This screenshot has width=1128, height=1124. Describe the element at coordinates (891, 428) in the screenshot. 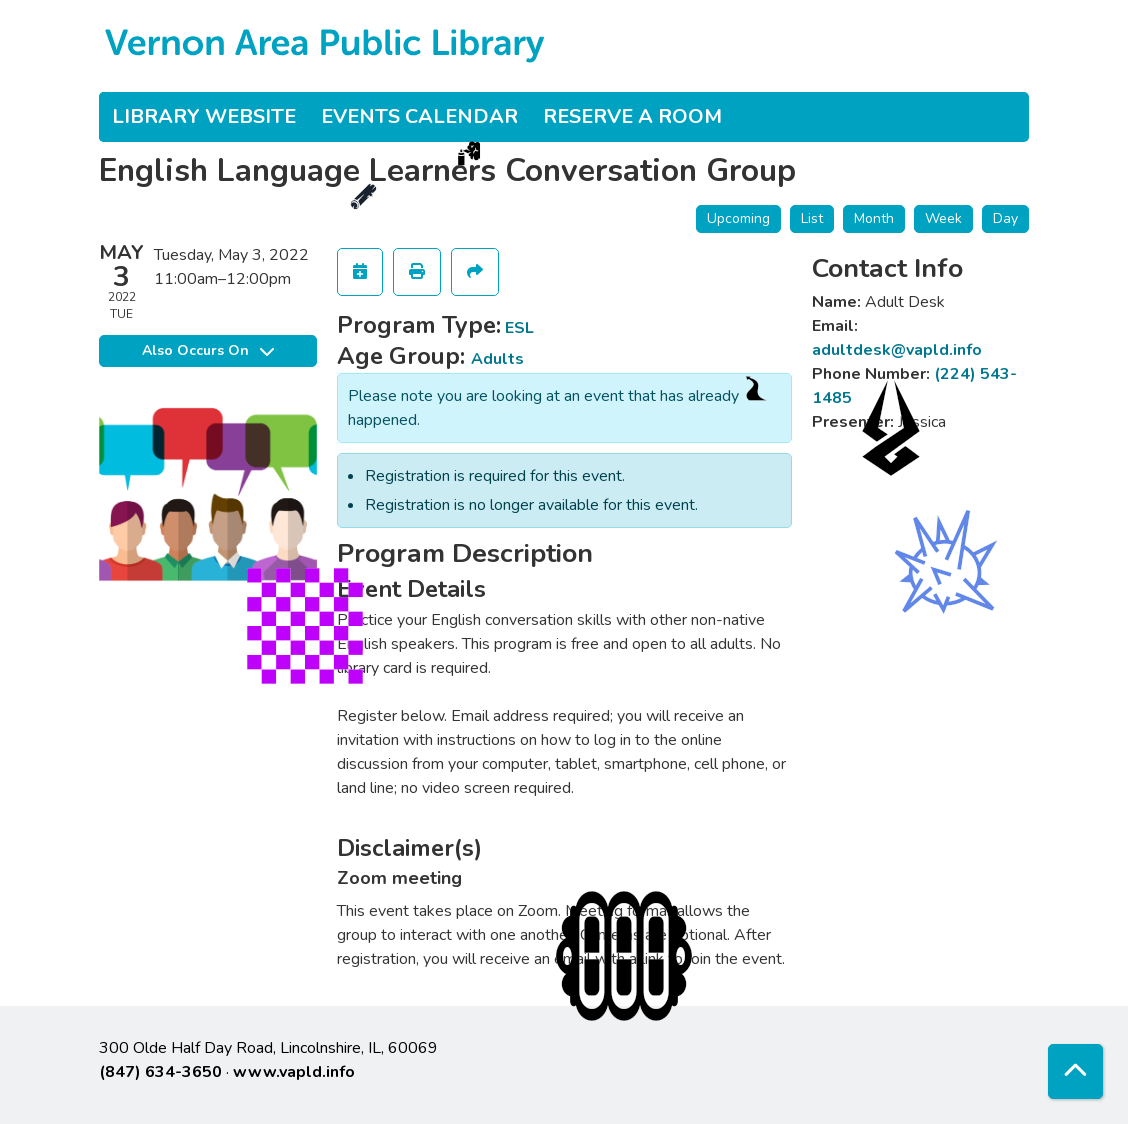

I see `hades or underworld themed game element` at that location.